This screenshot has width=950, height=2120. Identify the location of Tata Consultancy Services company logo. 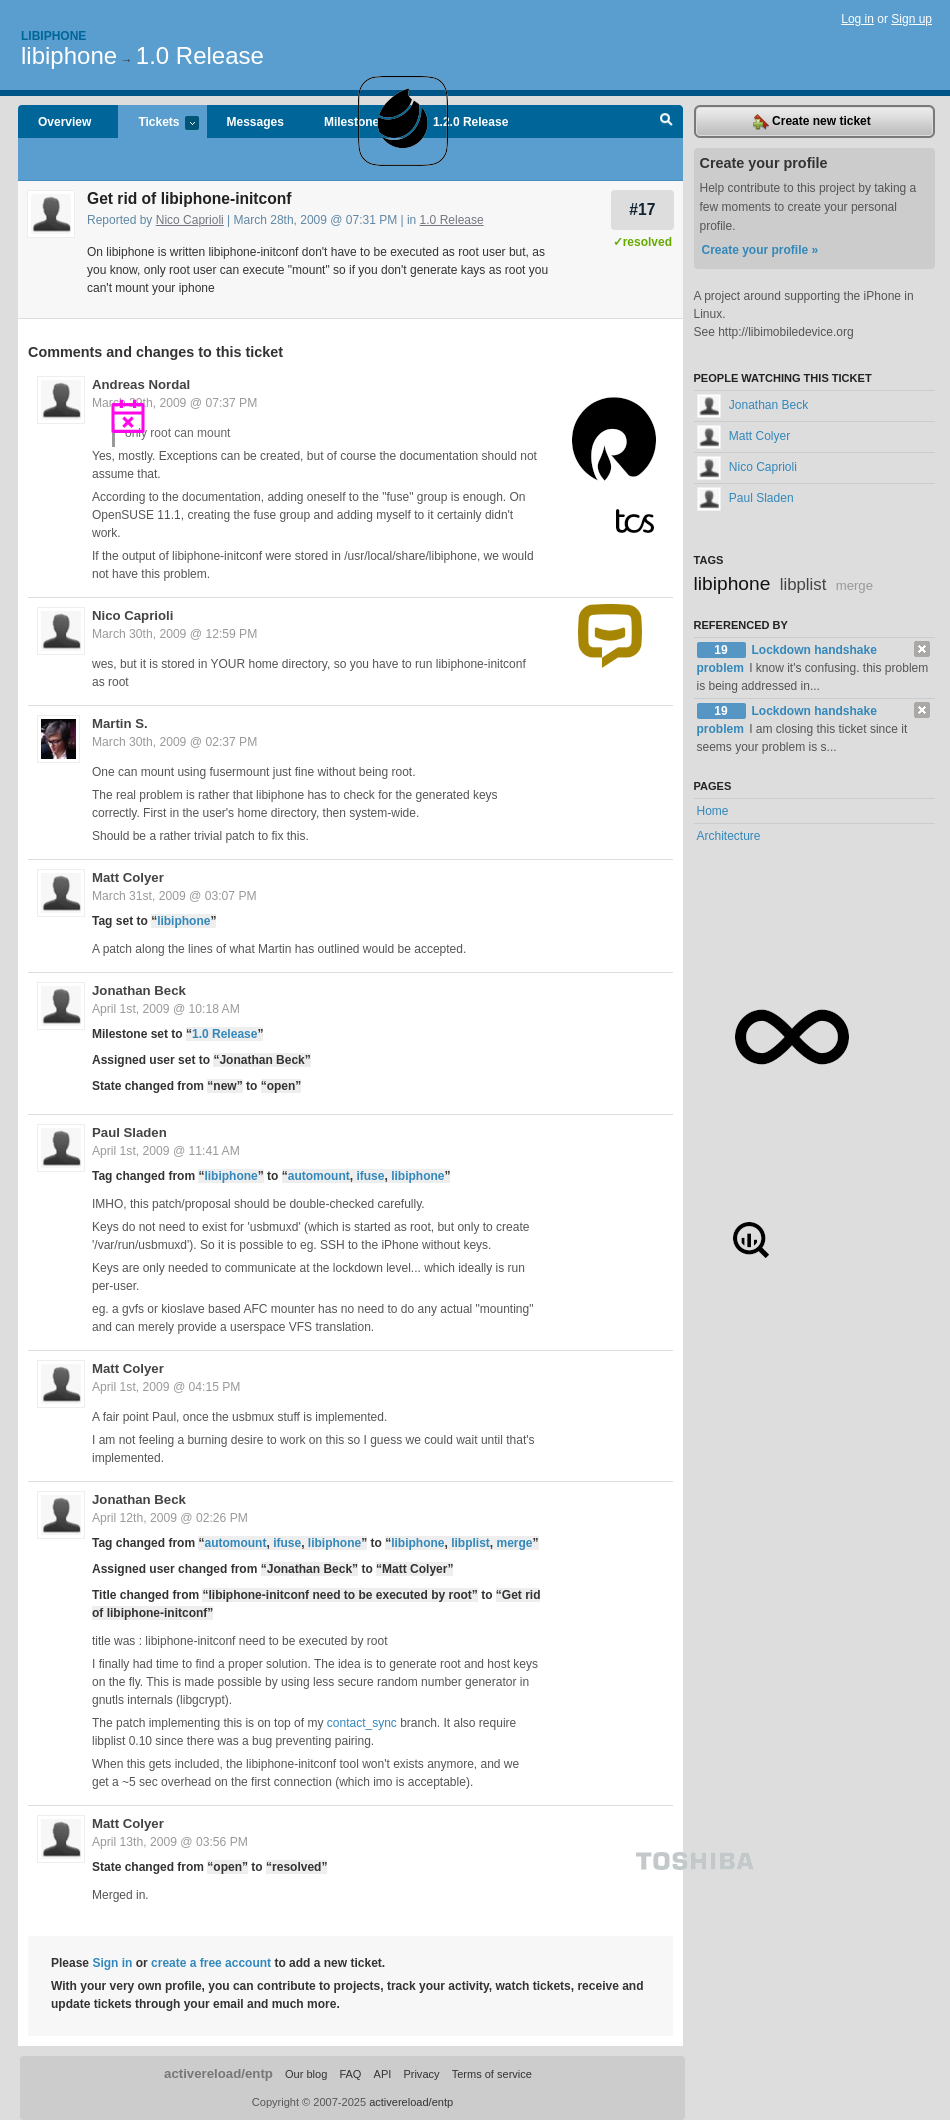
(635, 521).